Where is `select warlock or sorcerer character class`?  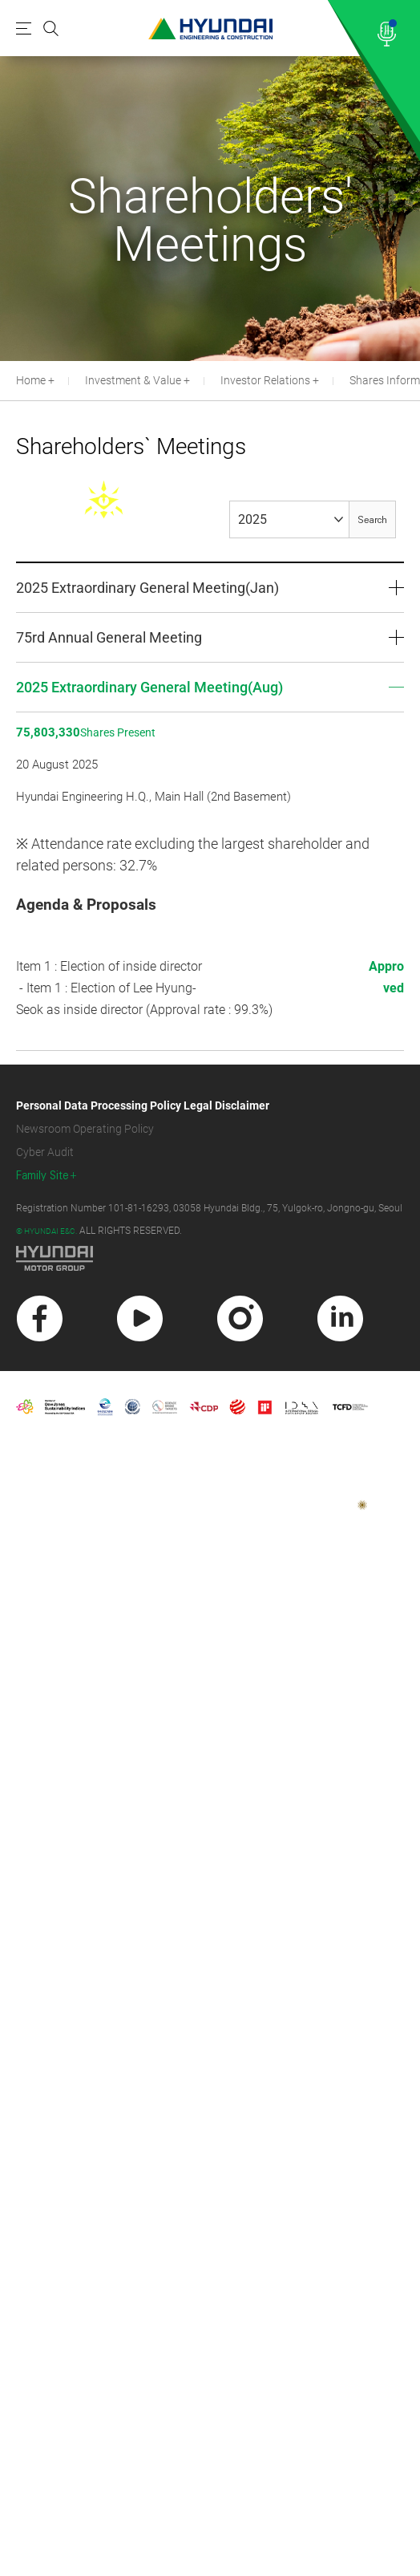
select warlock or sorcerer character class is located at coordinates (103, 499).